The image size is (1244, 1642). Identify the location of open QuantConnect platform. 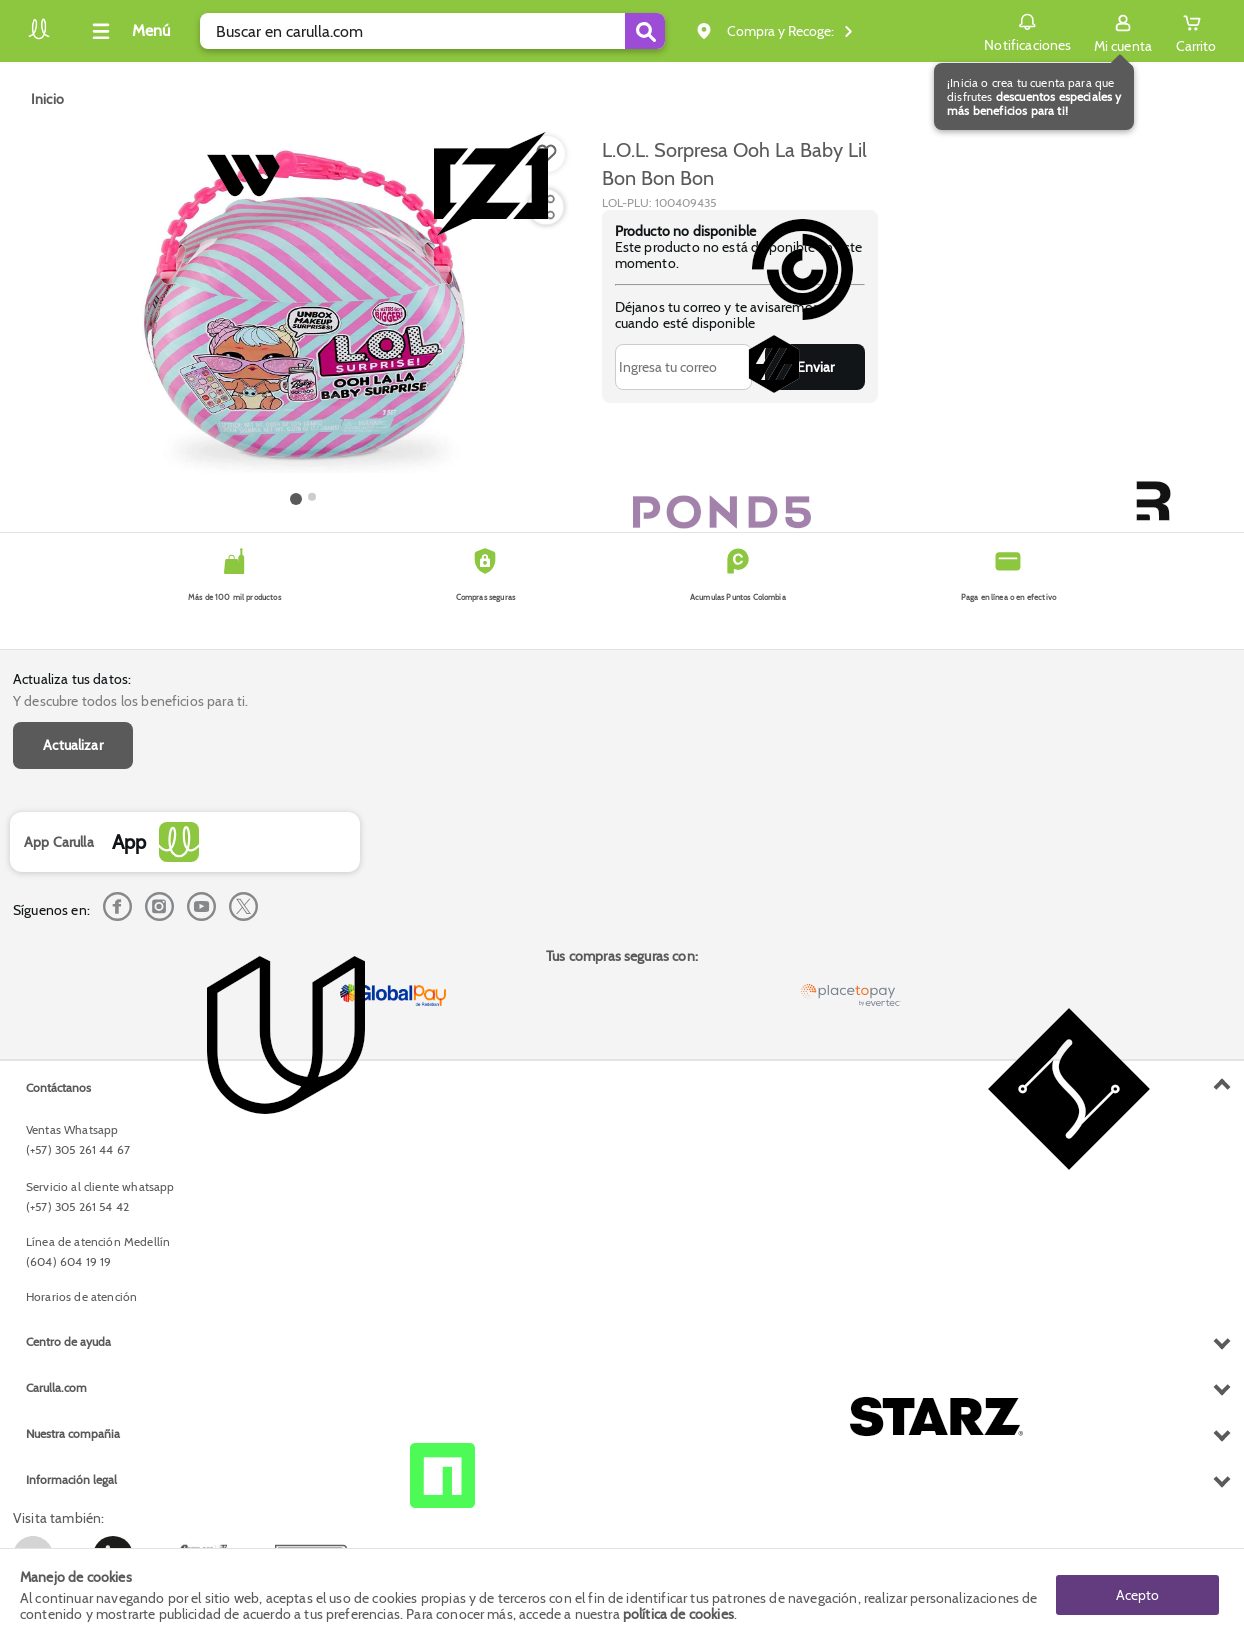
(802, 269).